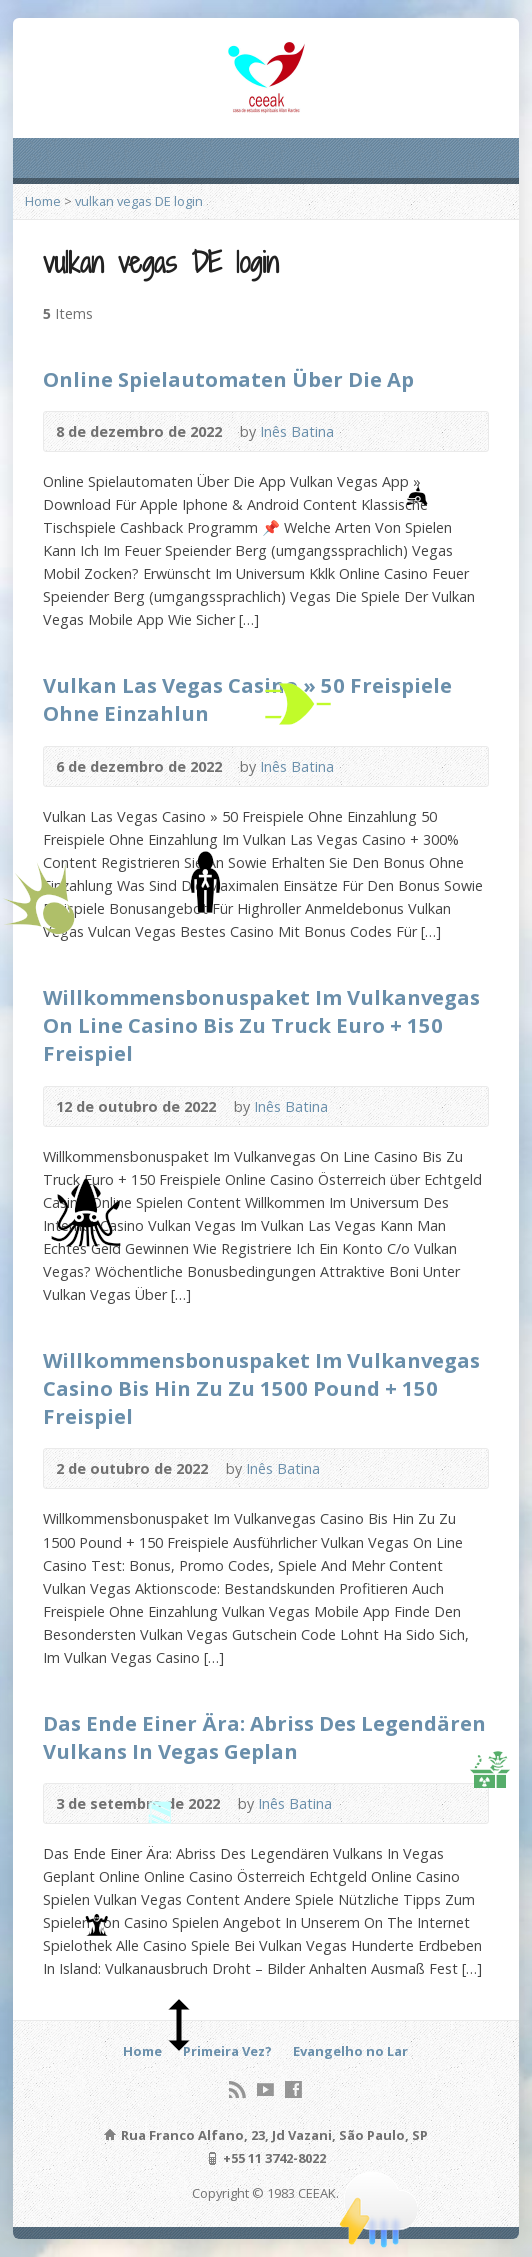 The image size is (532, 2257). What do you see at coordinates (86, 1212) in the screenshot?
I see `sea creature or ocean-themed game element` at bounding box center [86, 1212].